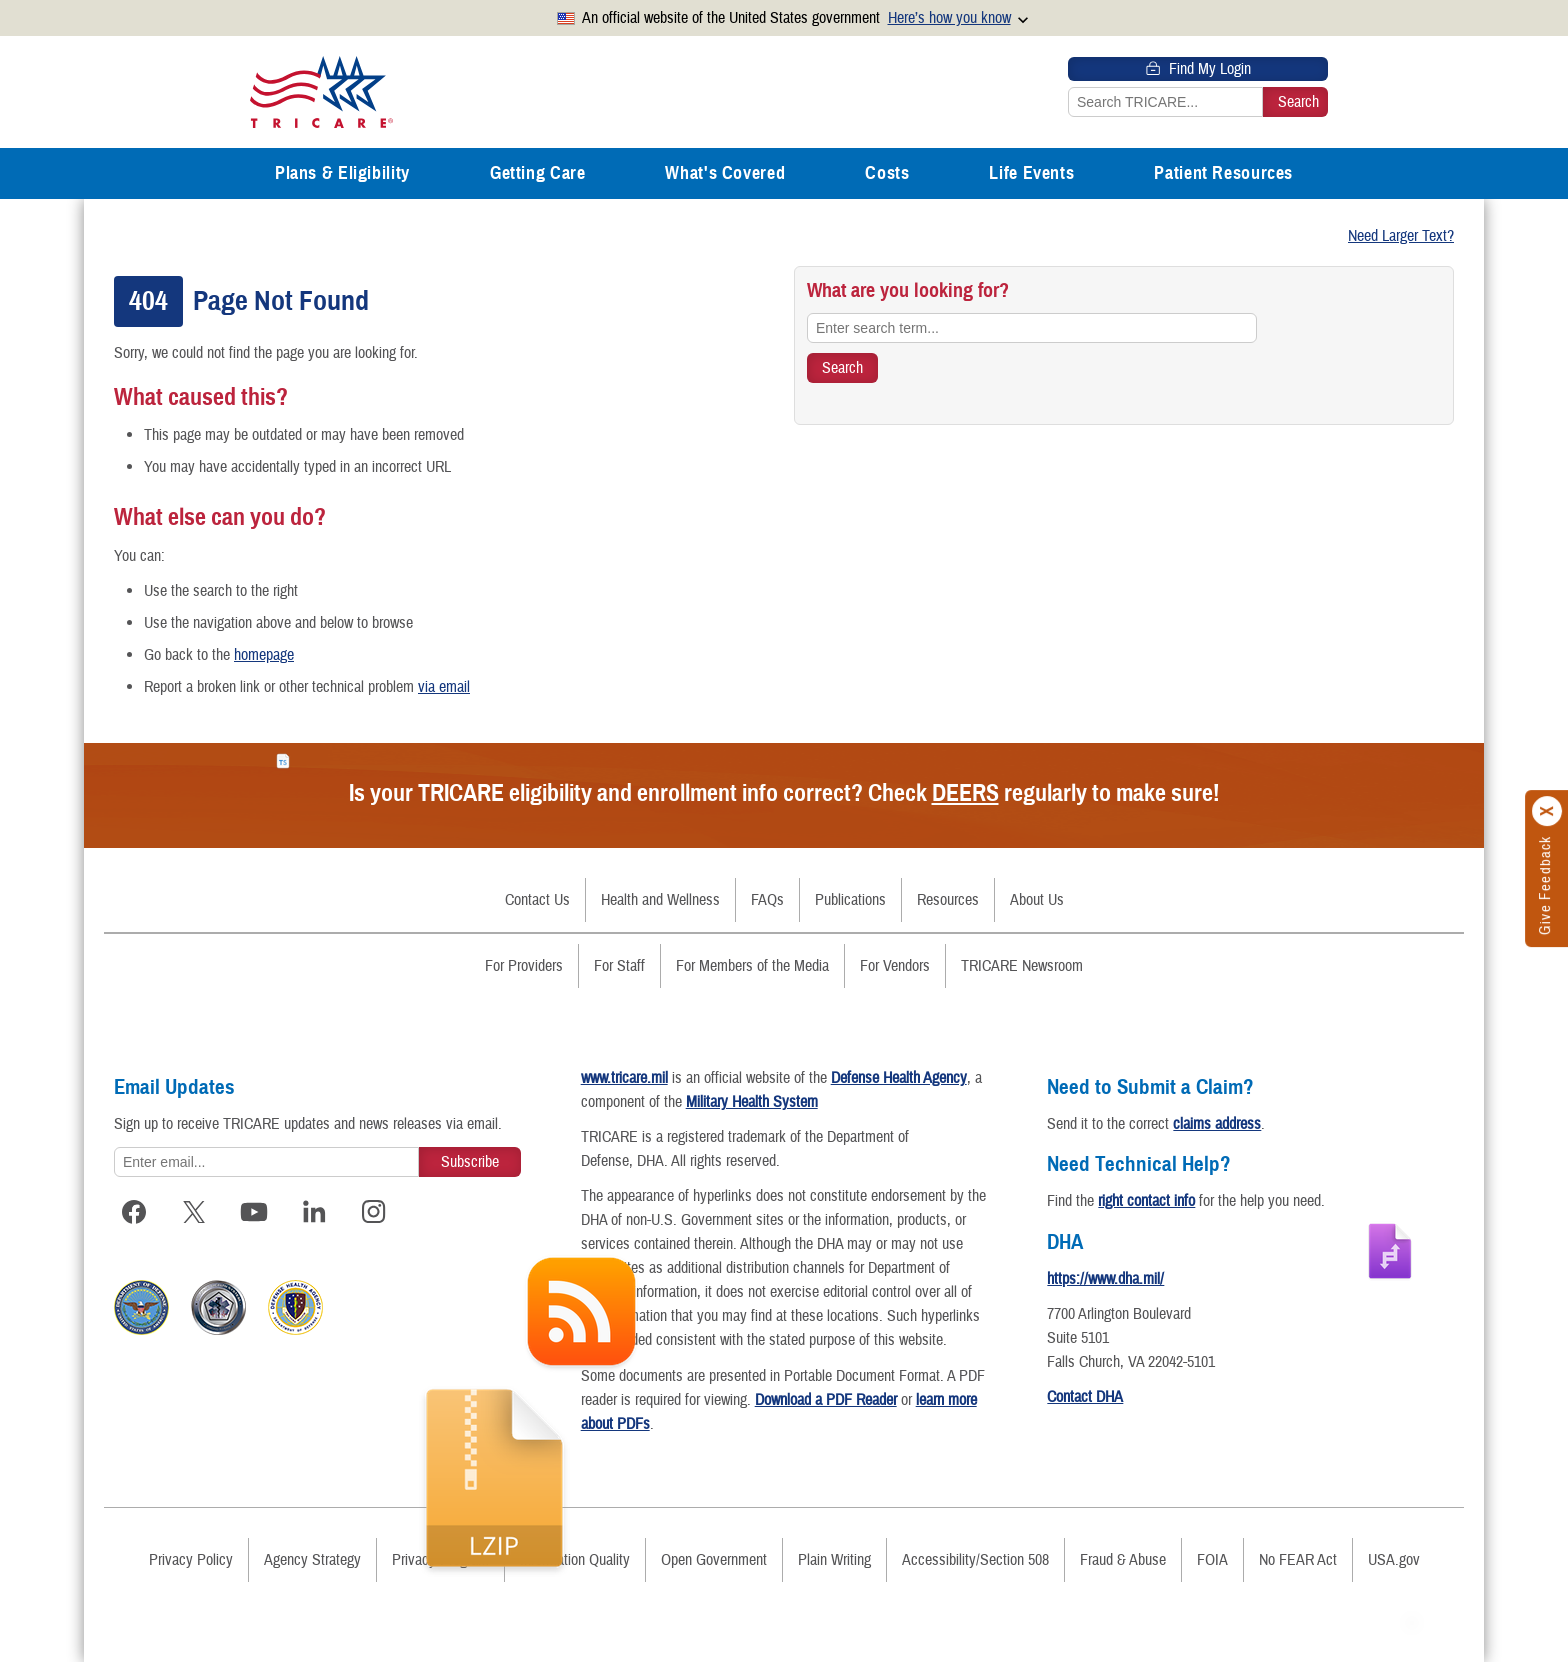 This screenshot has width=1568, height=1662. Describe the element at coordinates (494, 1481) in the screenshot. I see `an lzip compressed archive file` at that location.